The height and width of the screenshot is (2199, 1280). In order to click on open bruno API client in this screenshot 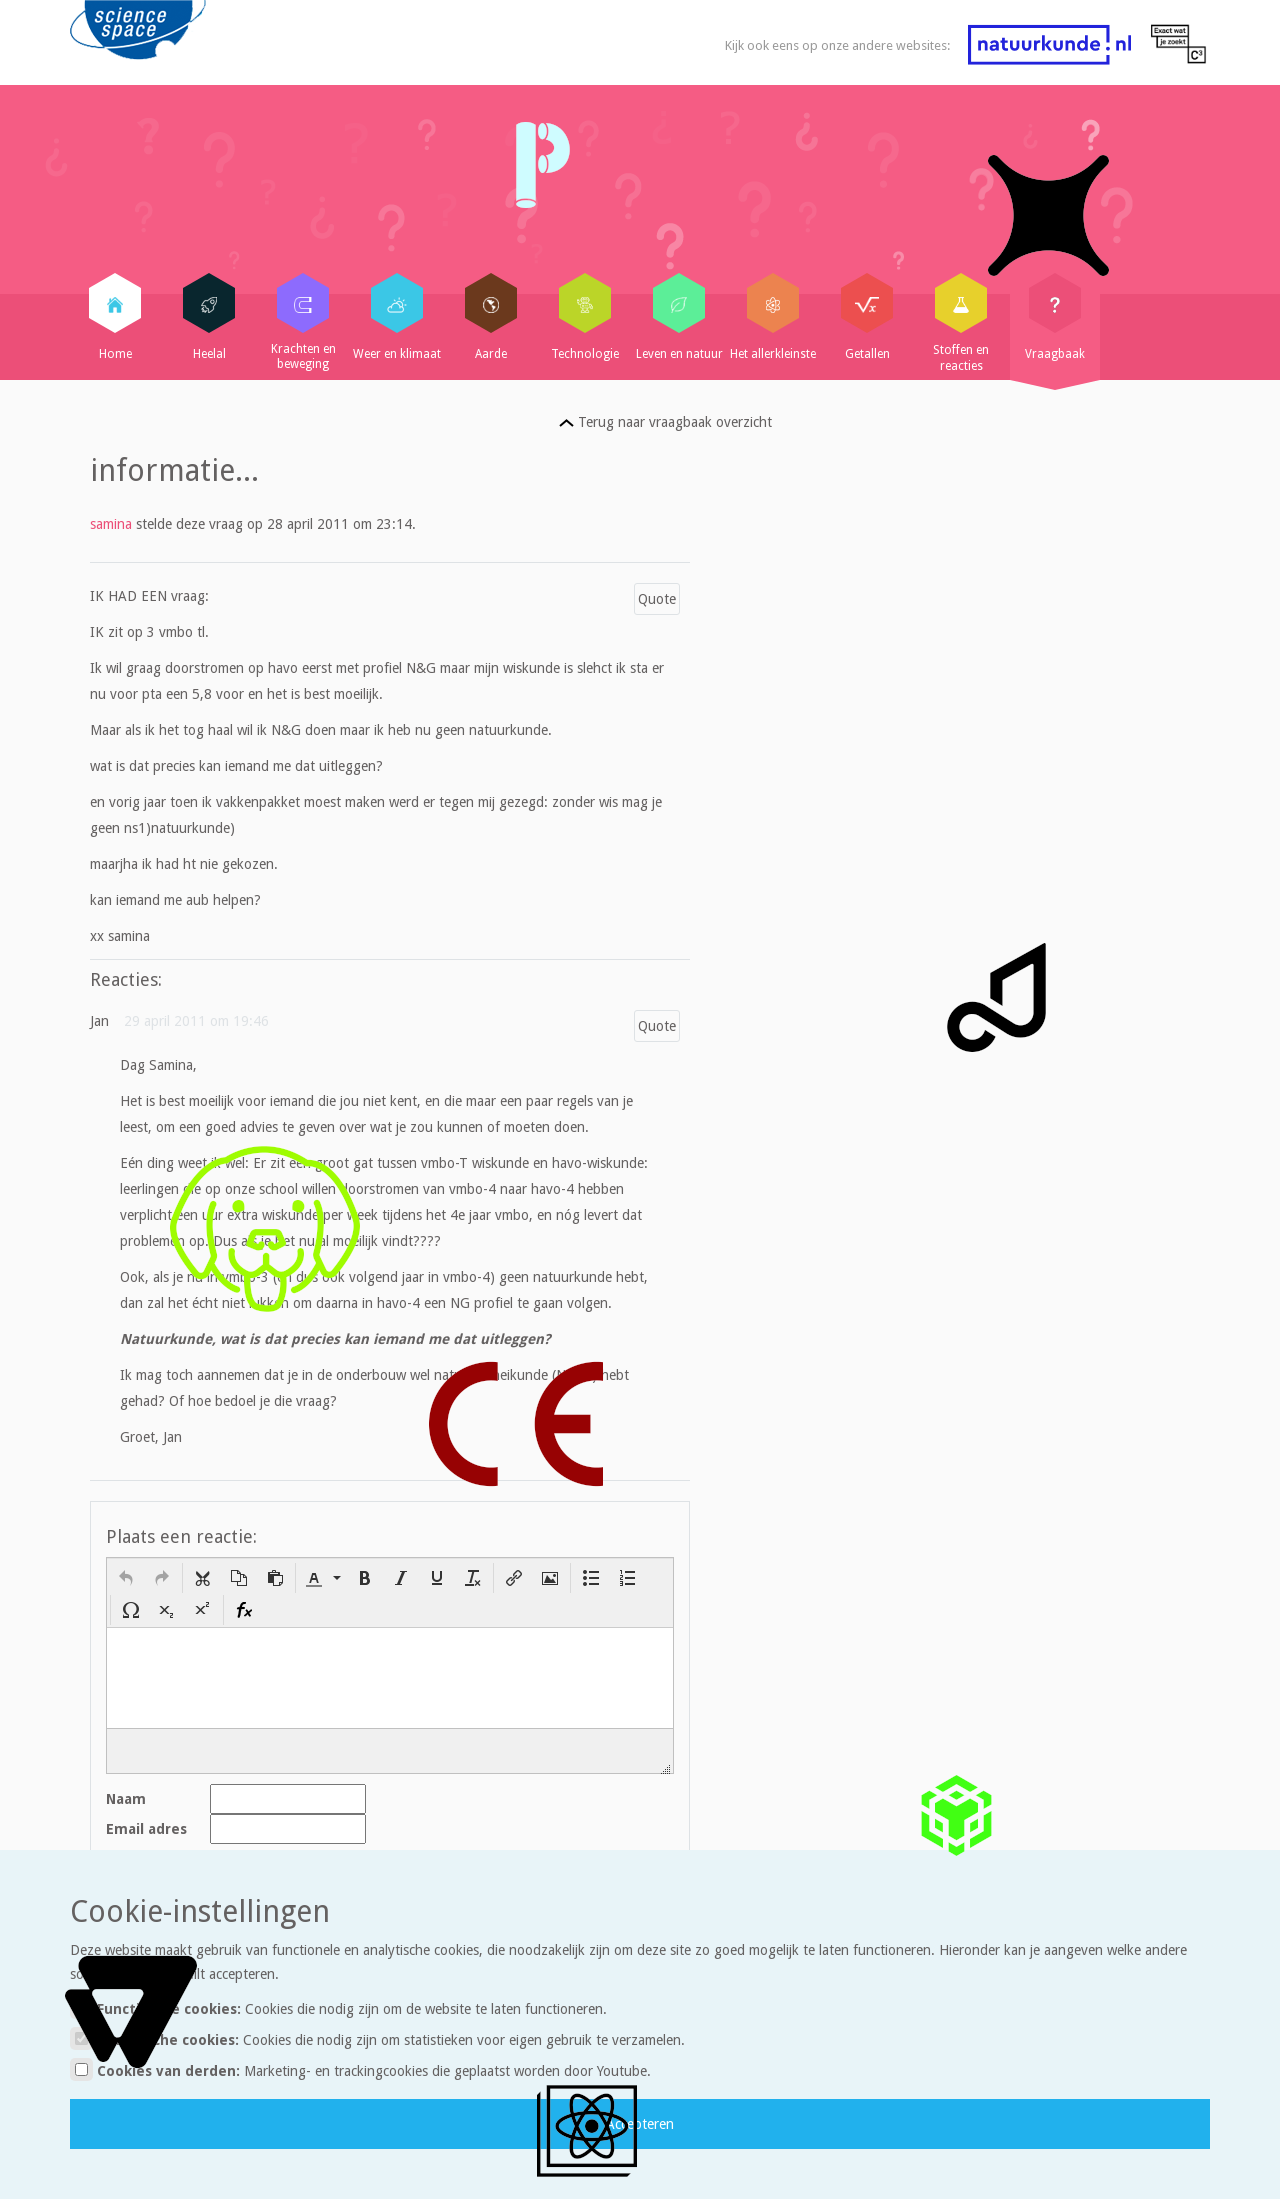, I will do `click(265, 1229)`.